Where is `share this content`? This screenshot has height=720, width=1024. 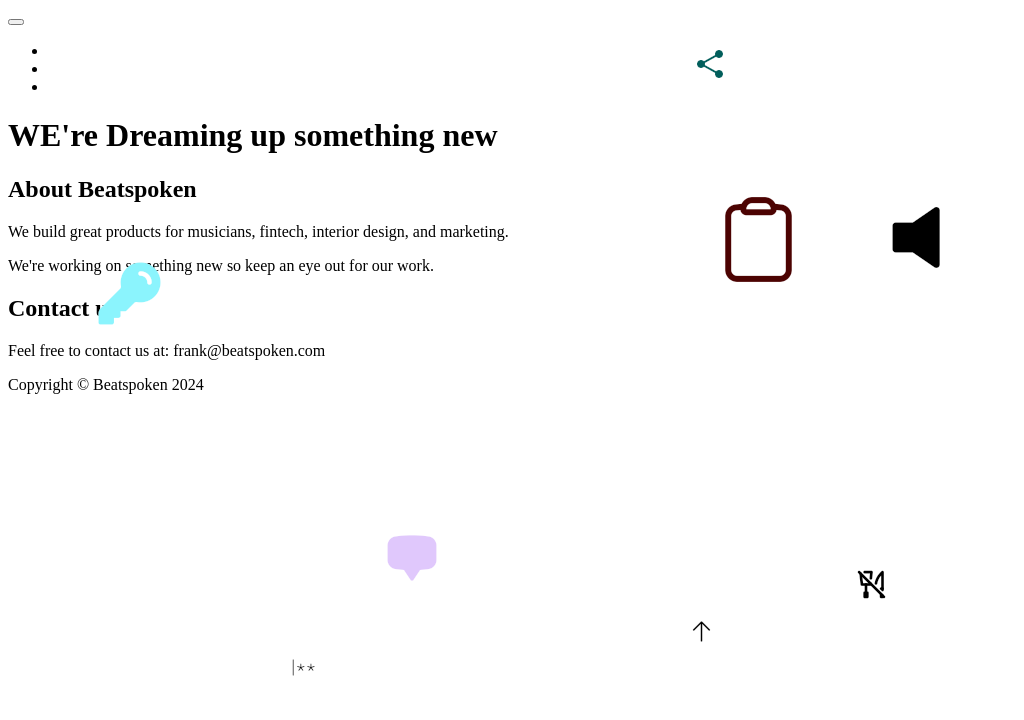
share this content is located at coordinates (710, 64).